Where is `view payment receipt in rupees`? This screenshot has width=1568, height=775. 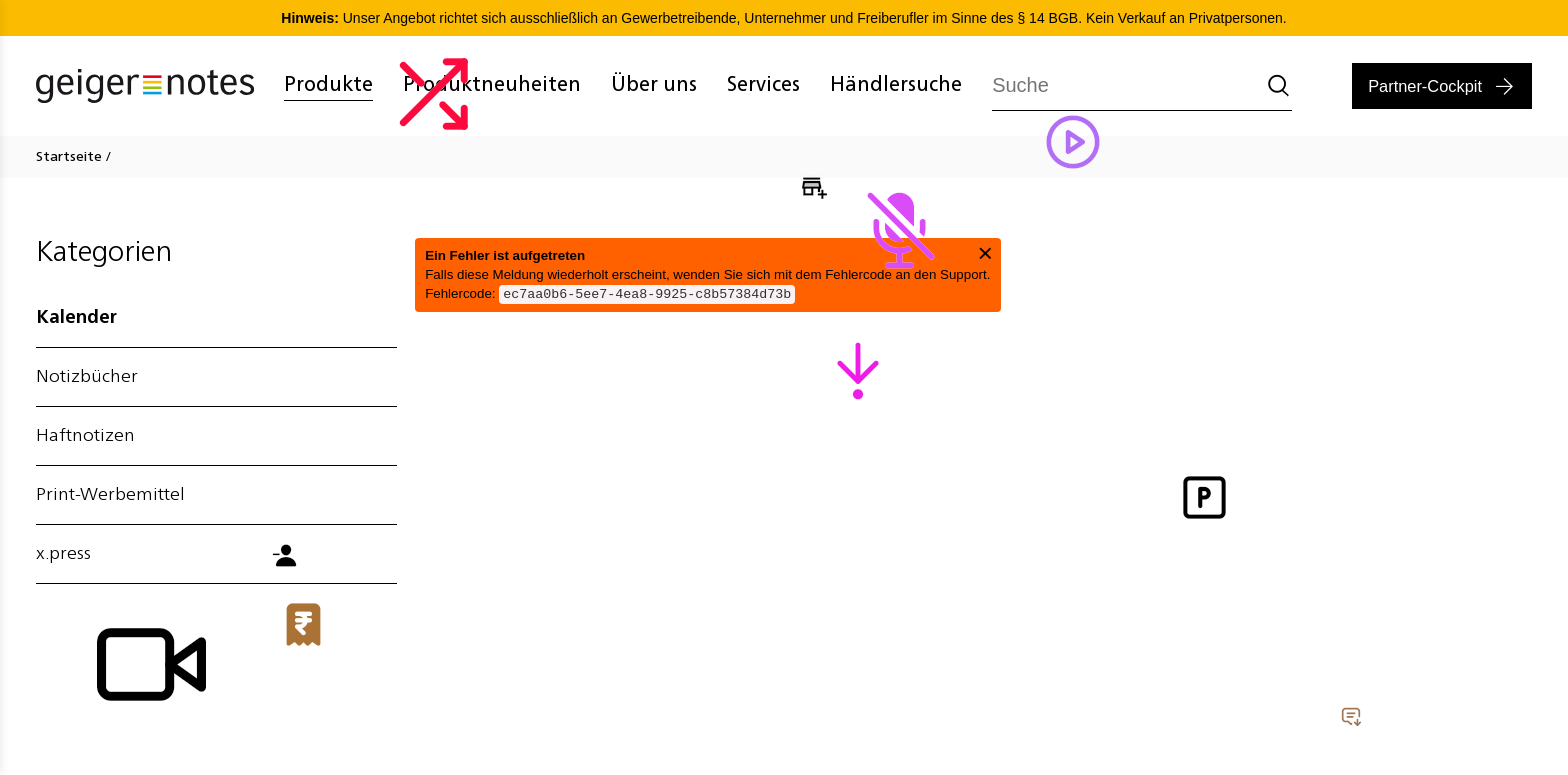 view payment receipt in rupees is located at coordinates (303, 624).